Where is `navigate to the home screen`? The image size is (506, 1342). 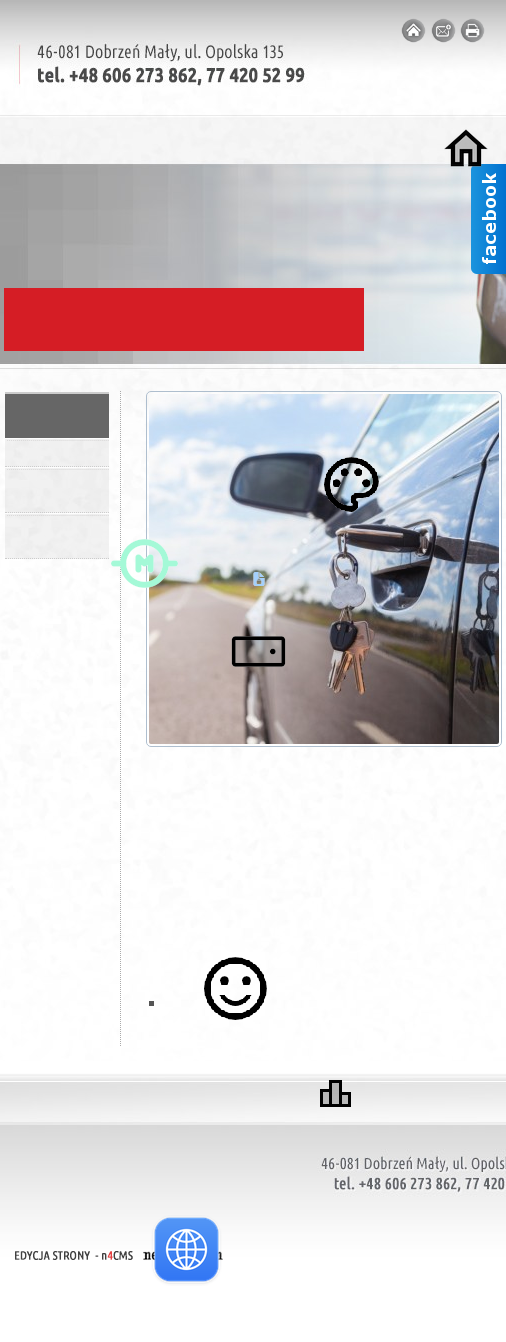
navigate to the home screen is located at coordinates (466, 149).